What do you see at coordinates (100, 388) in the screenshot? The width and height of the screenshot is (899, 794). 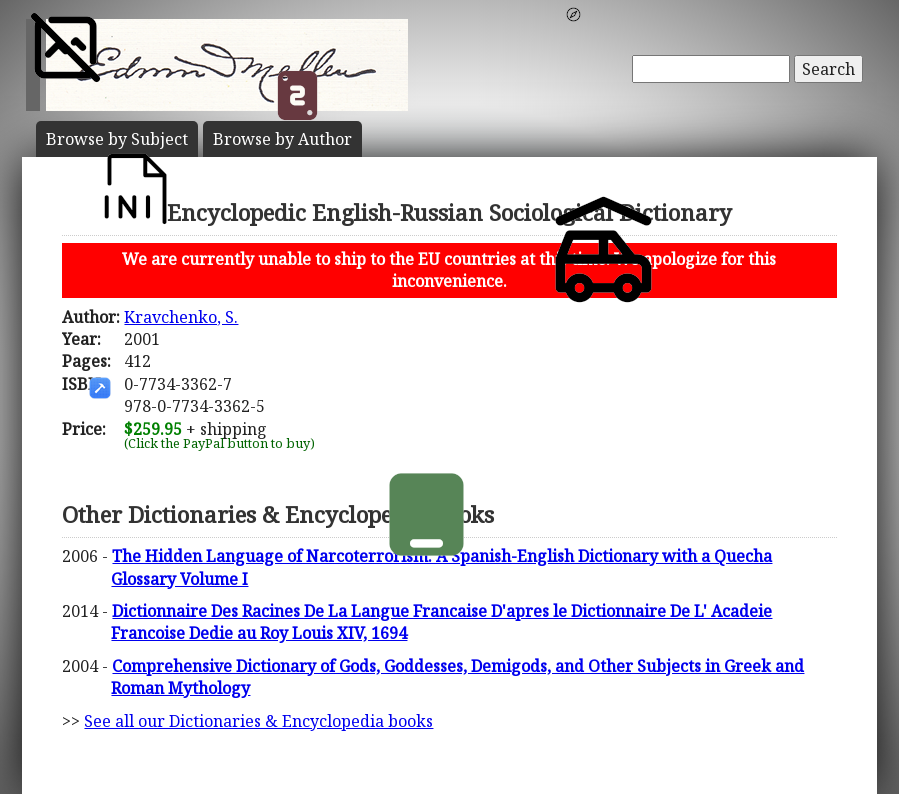 I see `open developer tools or IDE` at bounding box center [100, 388].